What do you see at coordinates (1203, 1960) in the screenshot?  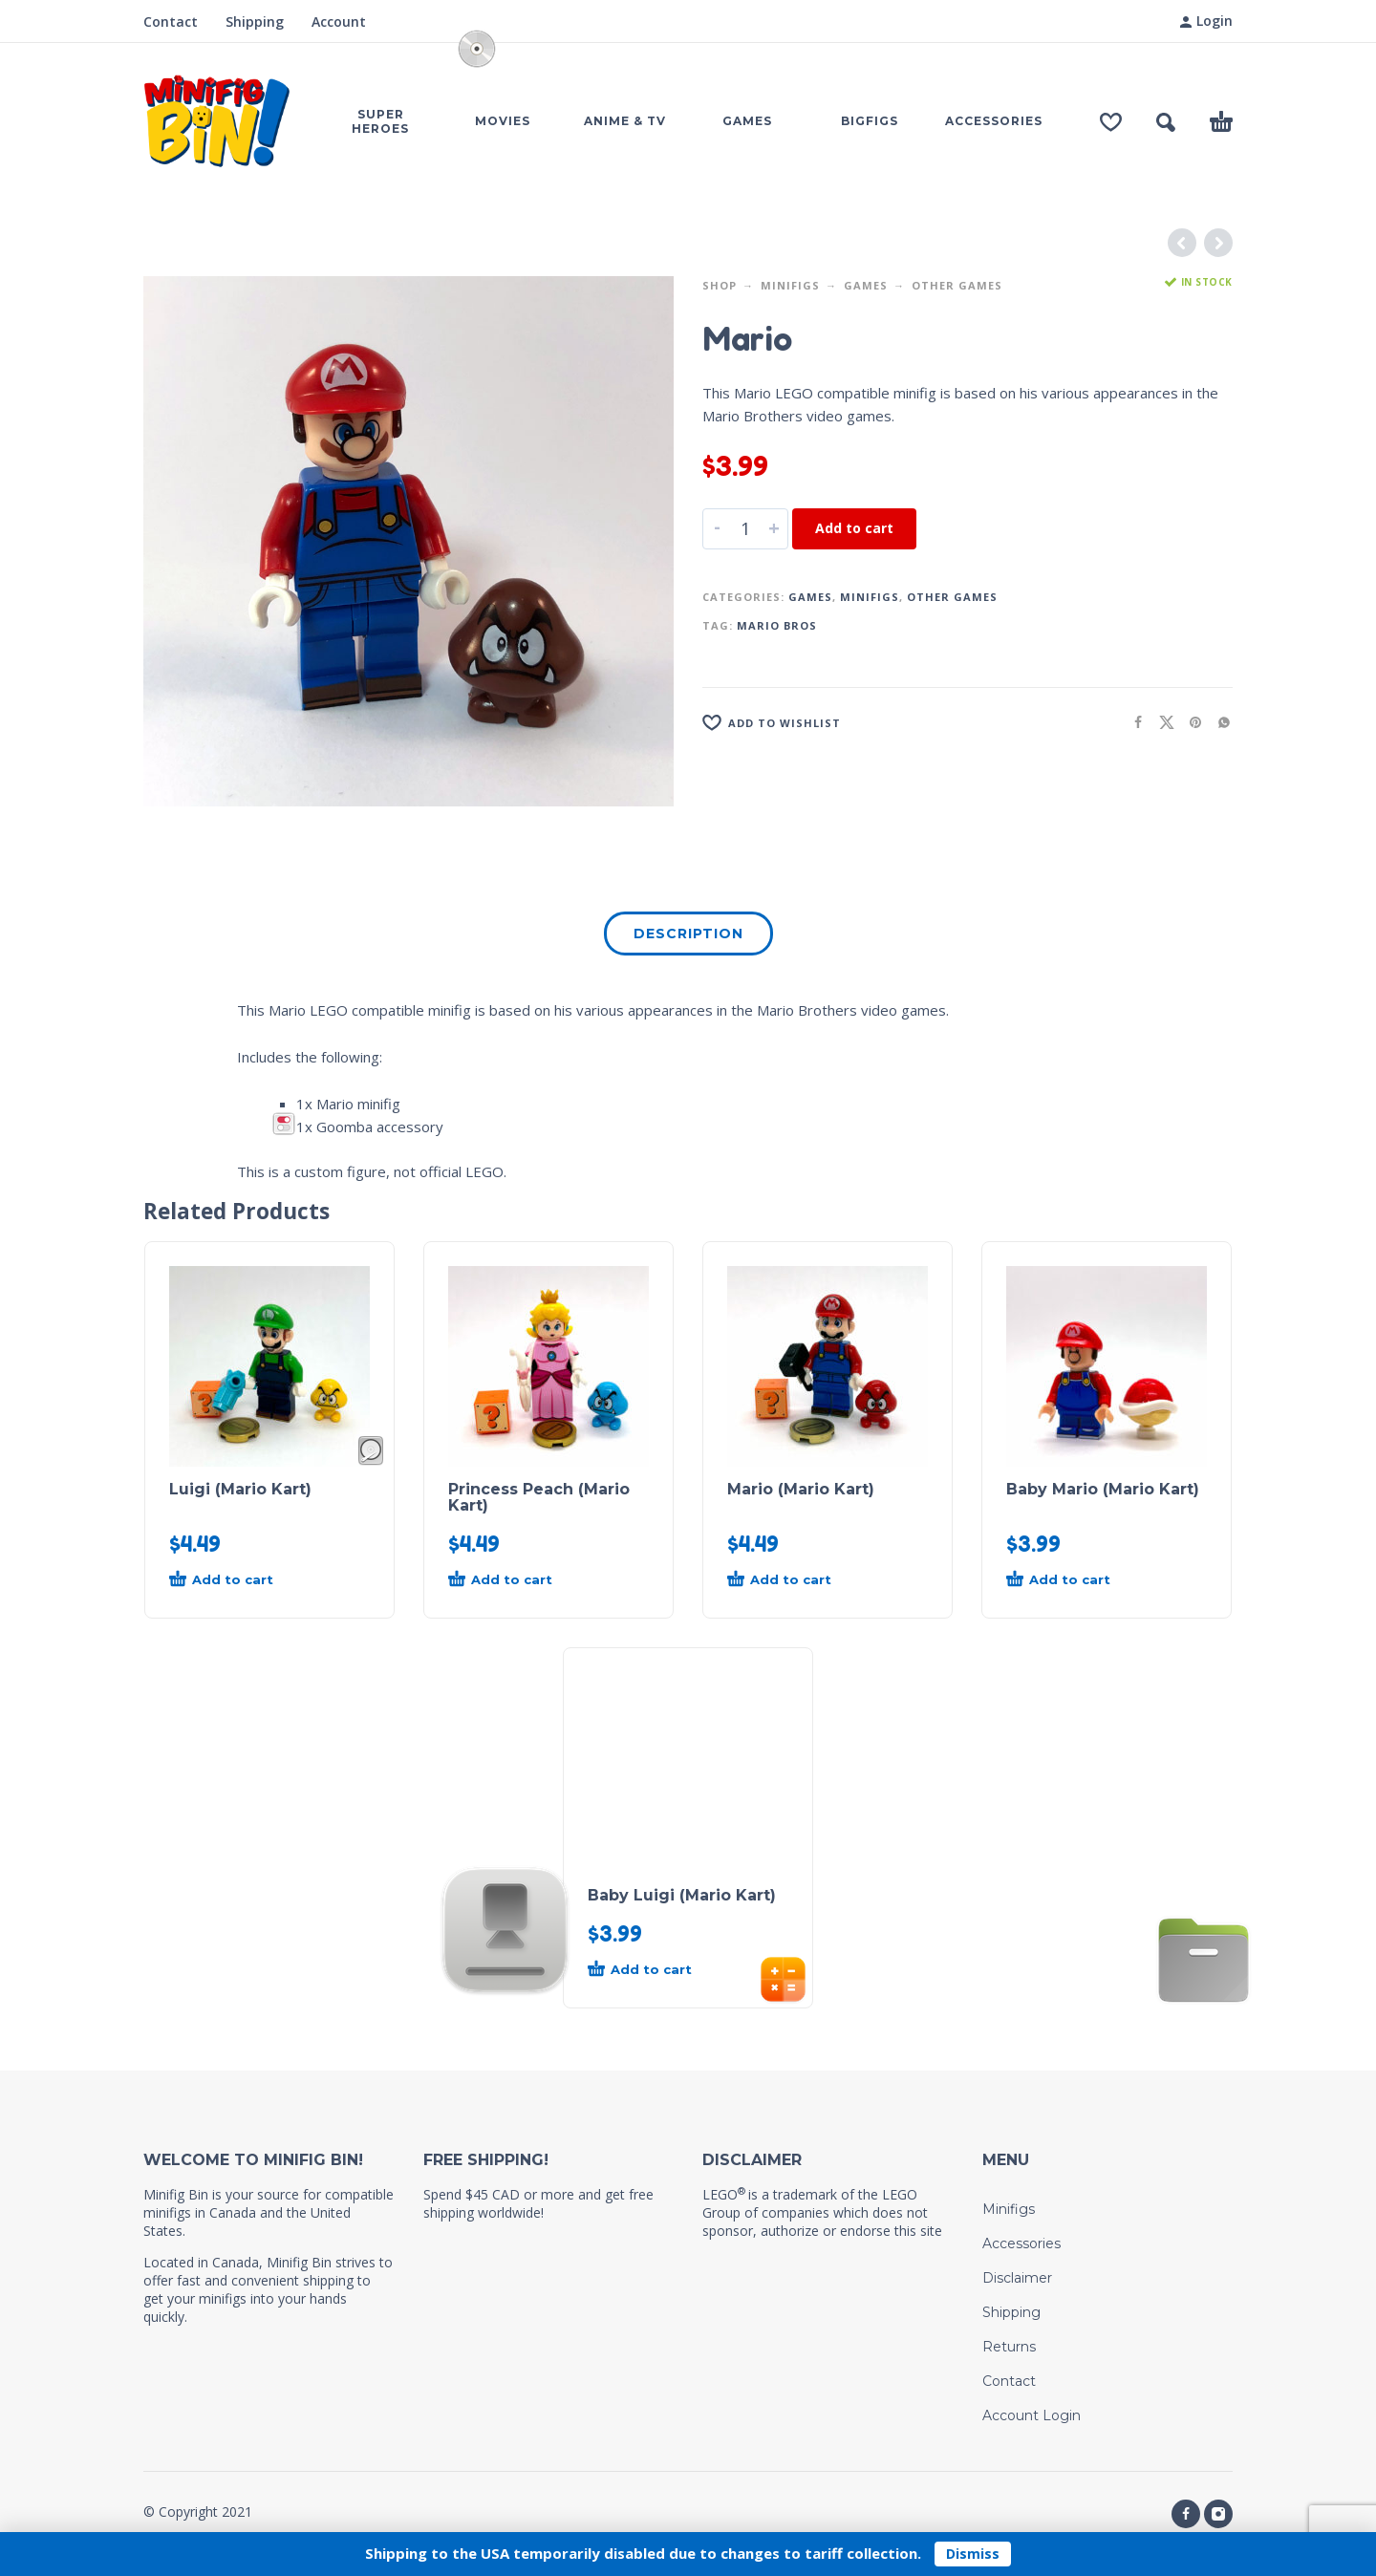 I see `open the file manager application` at bounding box center [1203, 1960].